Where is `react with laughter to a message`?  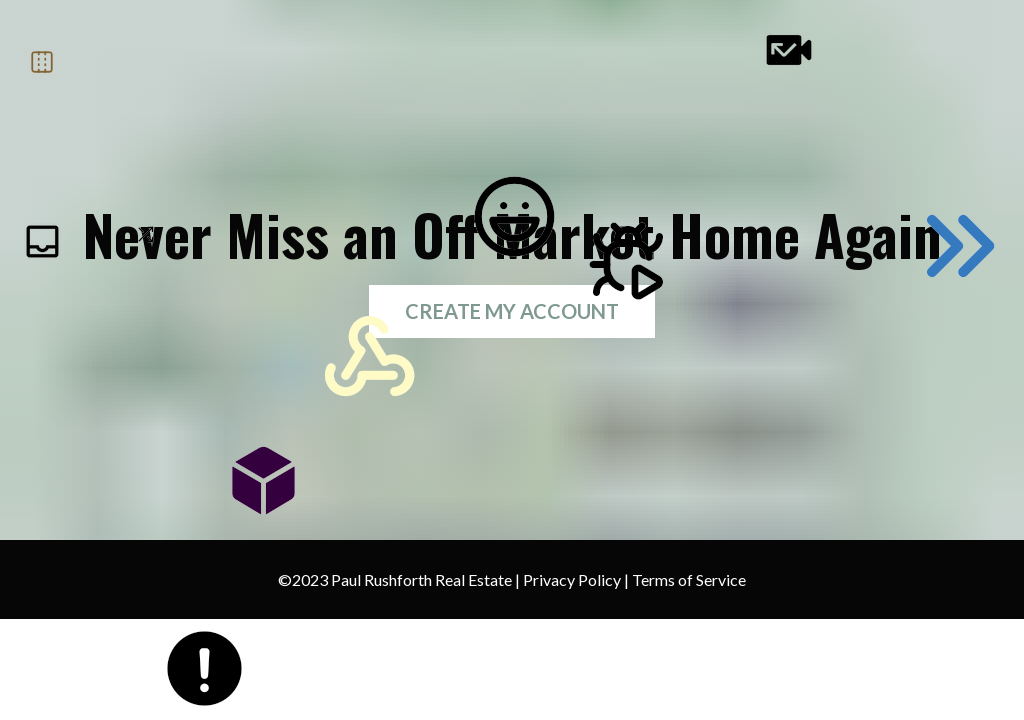
react with laughter to a message is located at coordinates (514, 216).